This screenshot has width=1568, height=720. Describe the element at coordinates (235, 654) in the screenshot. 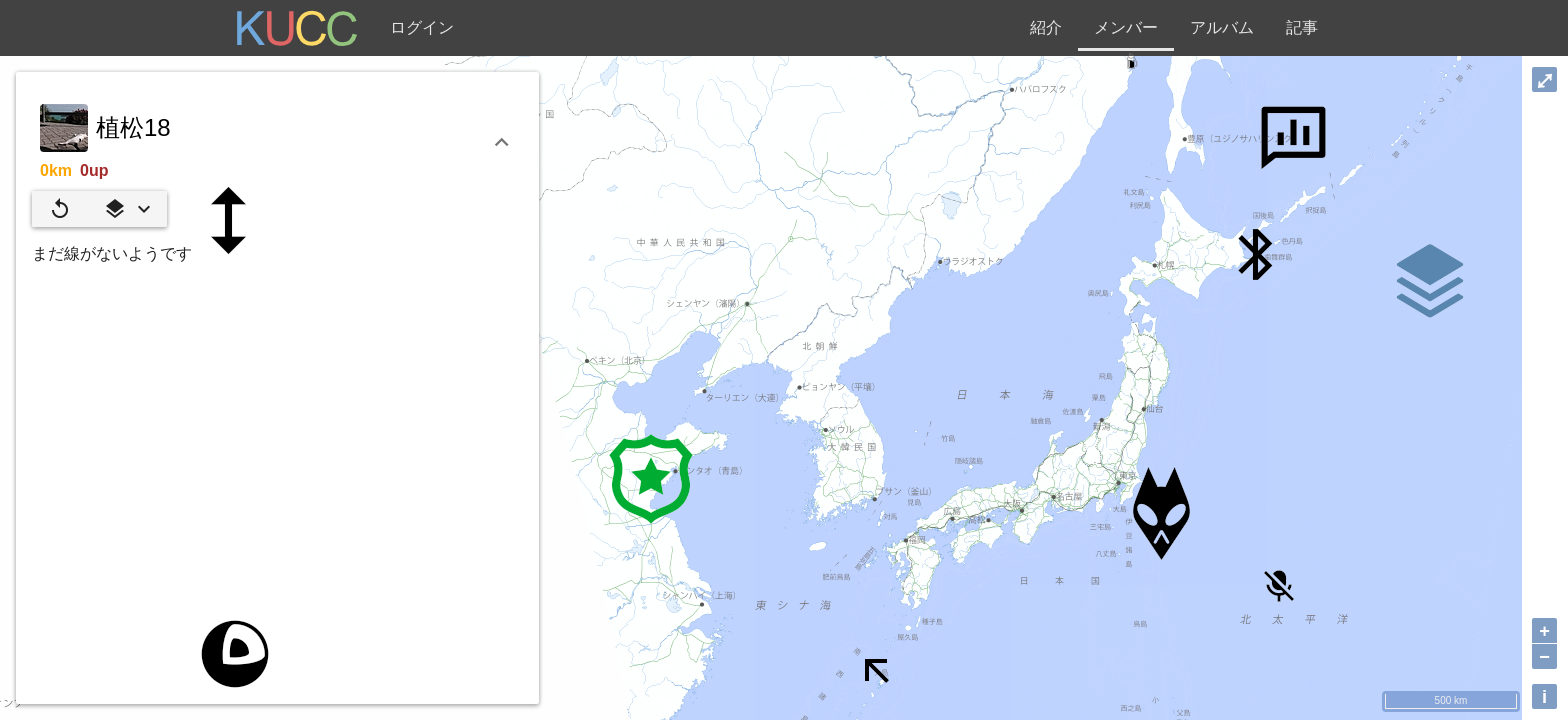

I see `CoreOS logo` at that location.